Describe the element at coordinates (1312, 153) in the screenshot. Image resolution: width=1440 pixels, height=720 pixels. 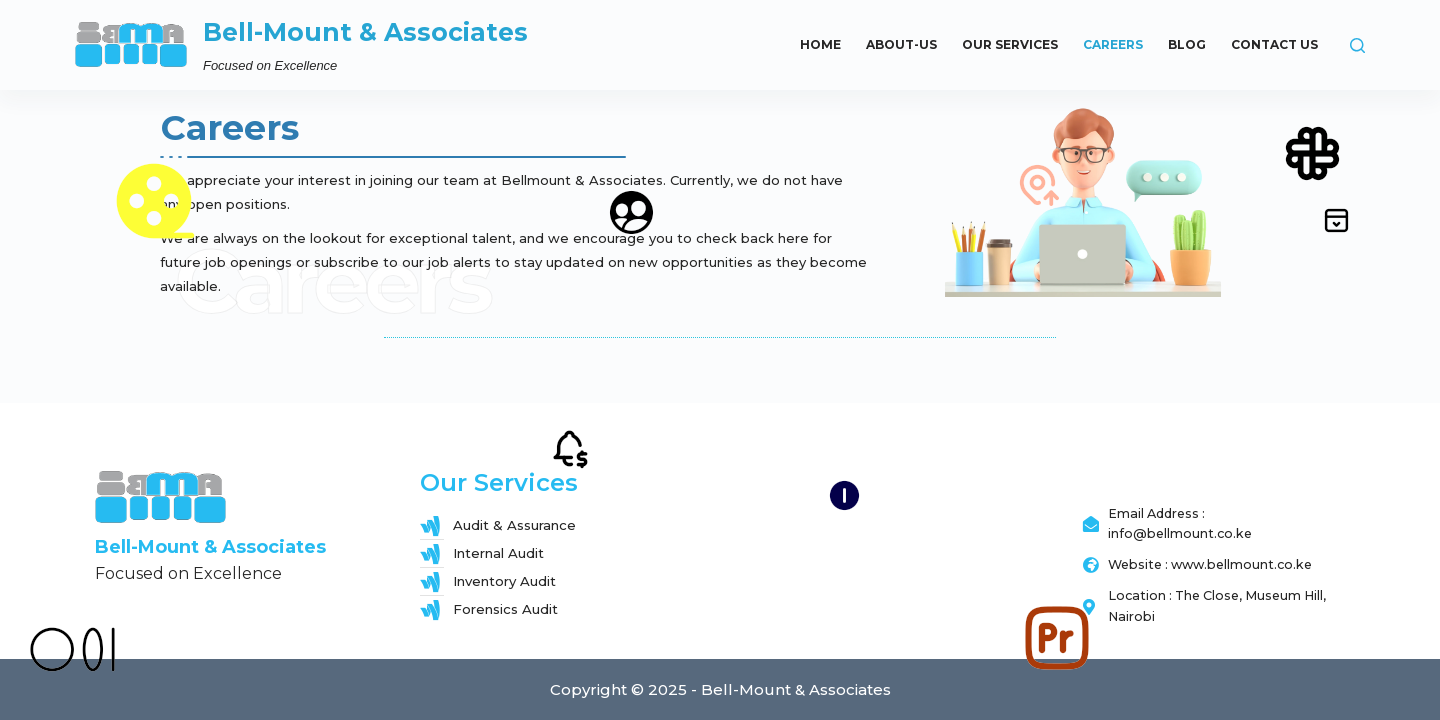
I see `open Slack workspace` at that location.